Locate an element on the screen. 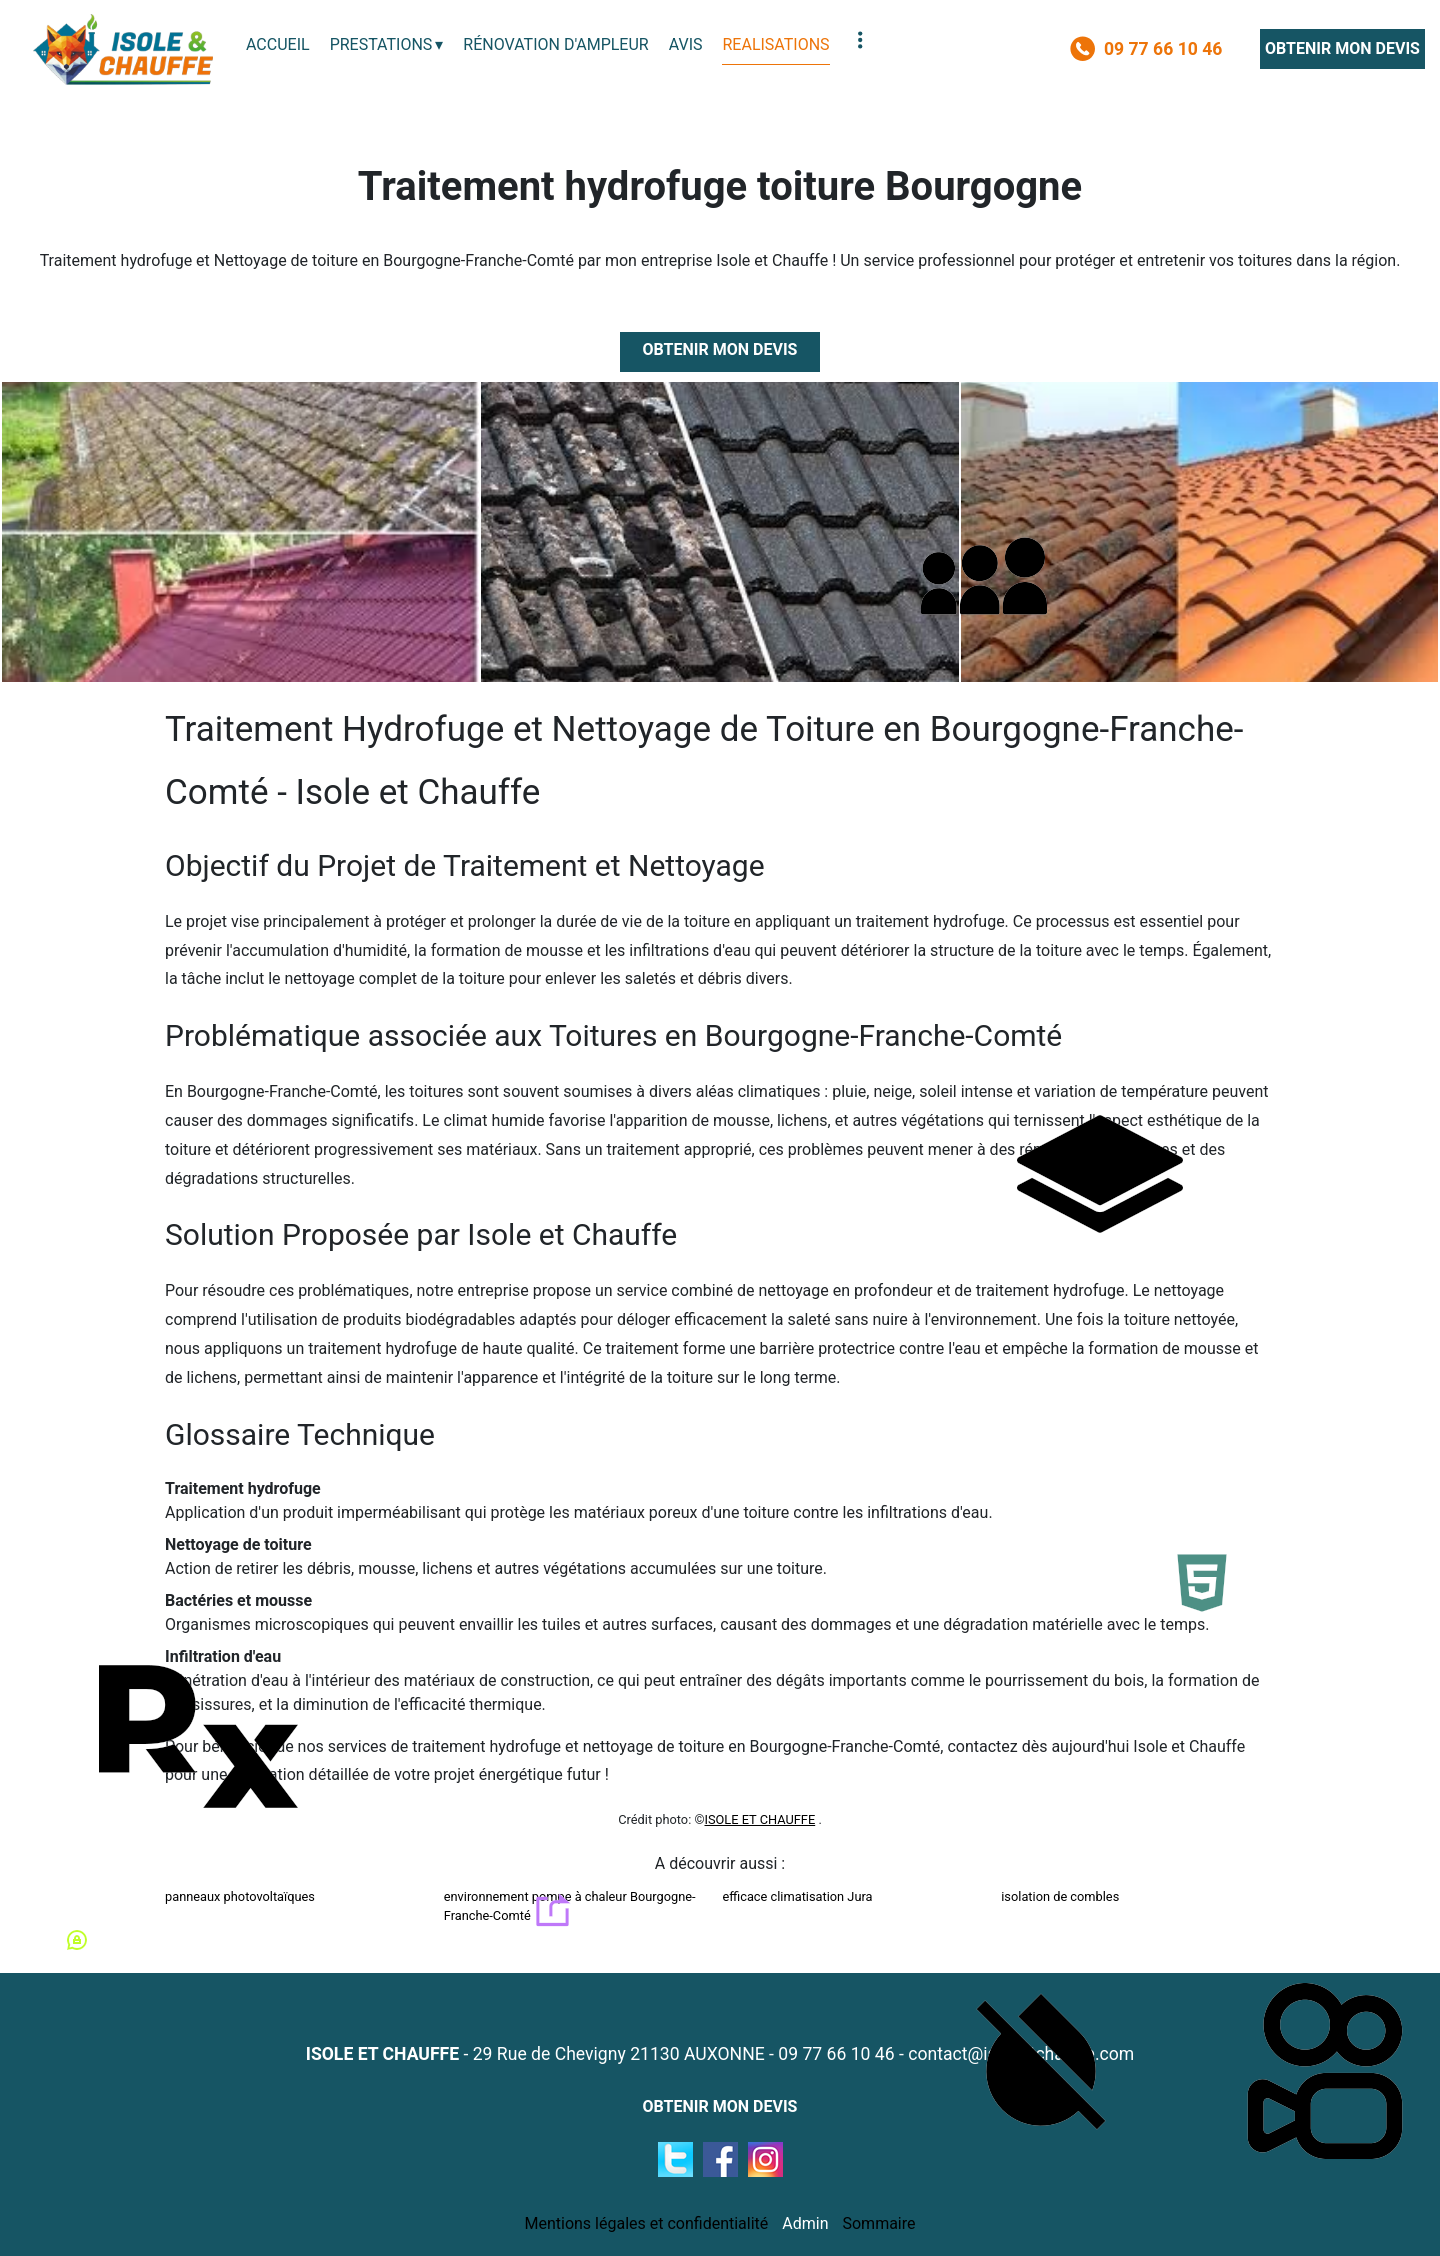 The image size is (1440, 2256). open remove.bg background removal tool is located at coordinates (1100, 1174).